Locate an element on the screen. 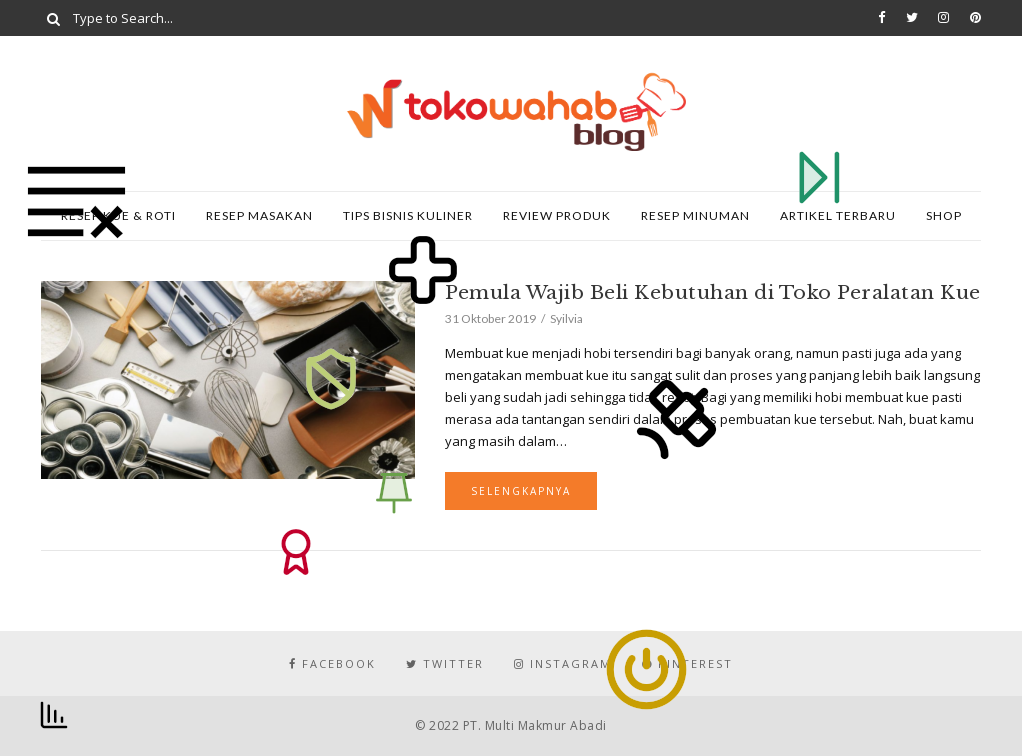  turn device on or off is located at coordinates (646, 669).